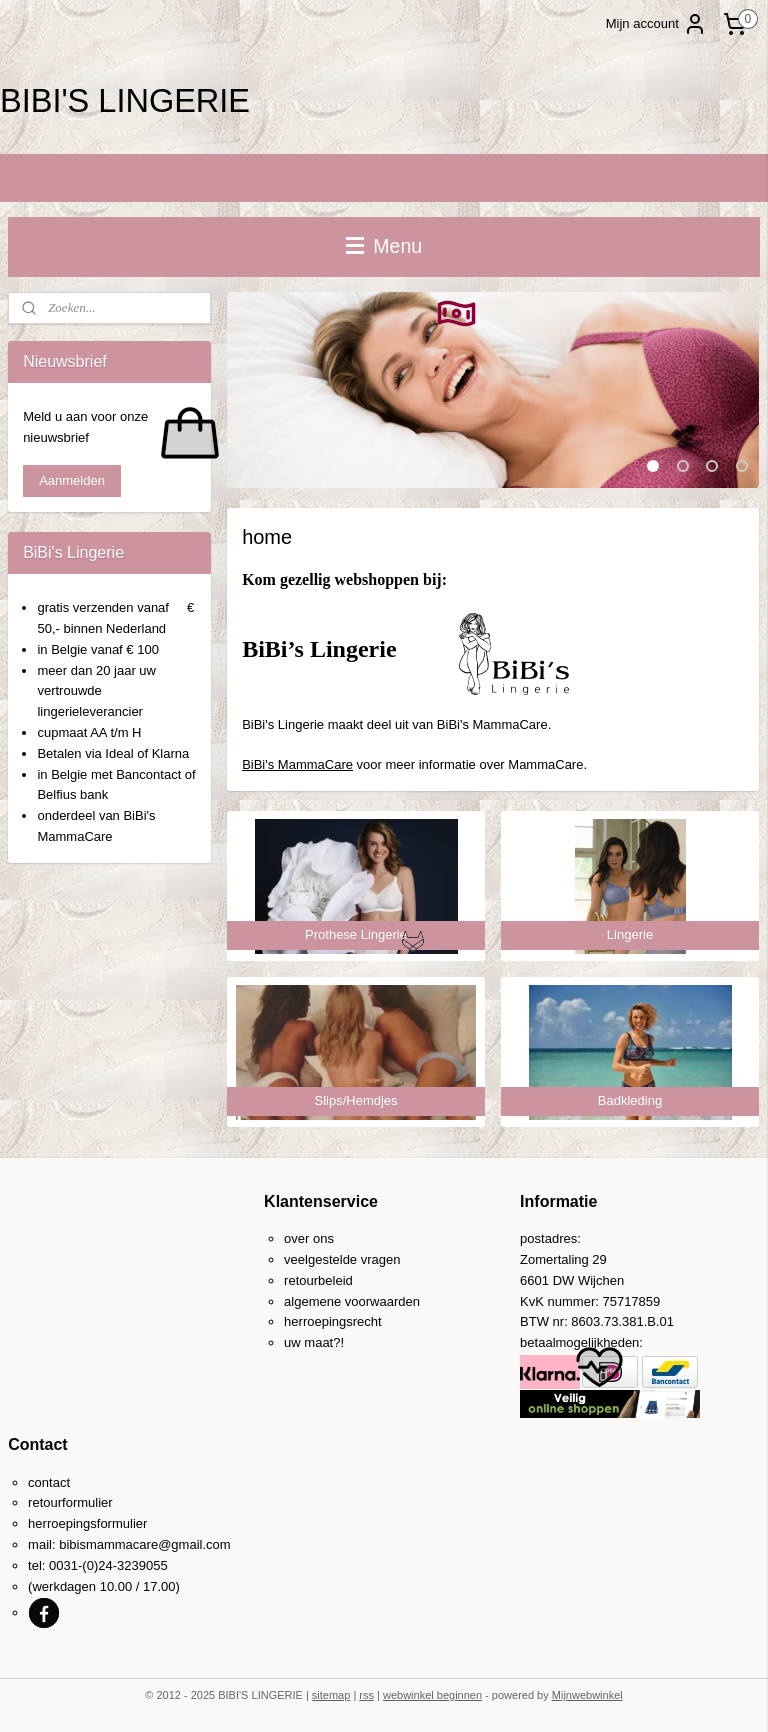 The height and width of the screenshot is (1732, 768). What do you see at coordinates (190, 436) in the screenshot?
I see `view your shopping bag` at bounding box center [190, 436].